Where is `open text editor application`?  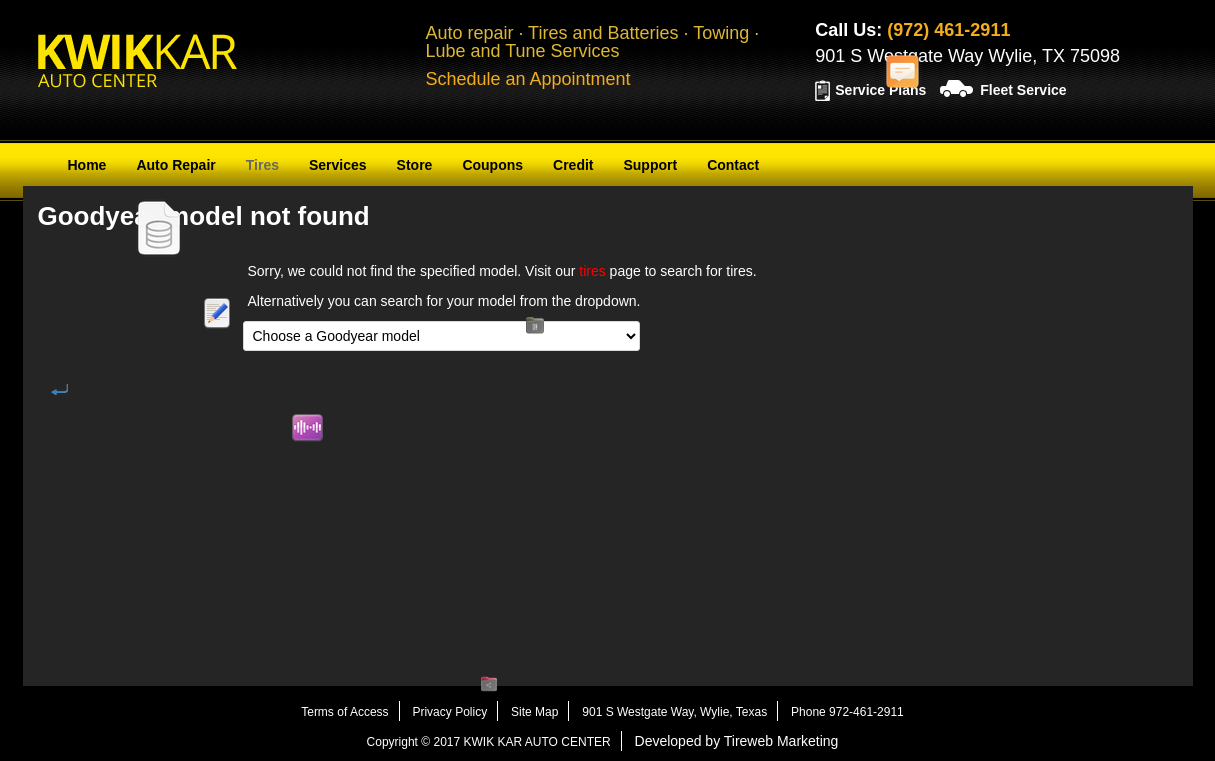
open text editor application is located at coordinates (217, 313).